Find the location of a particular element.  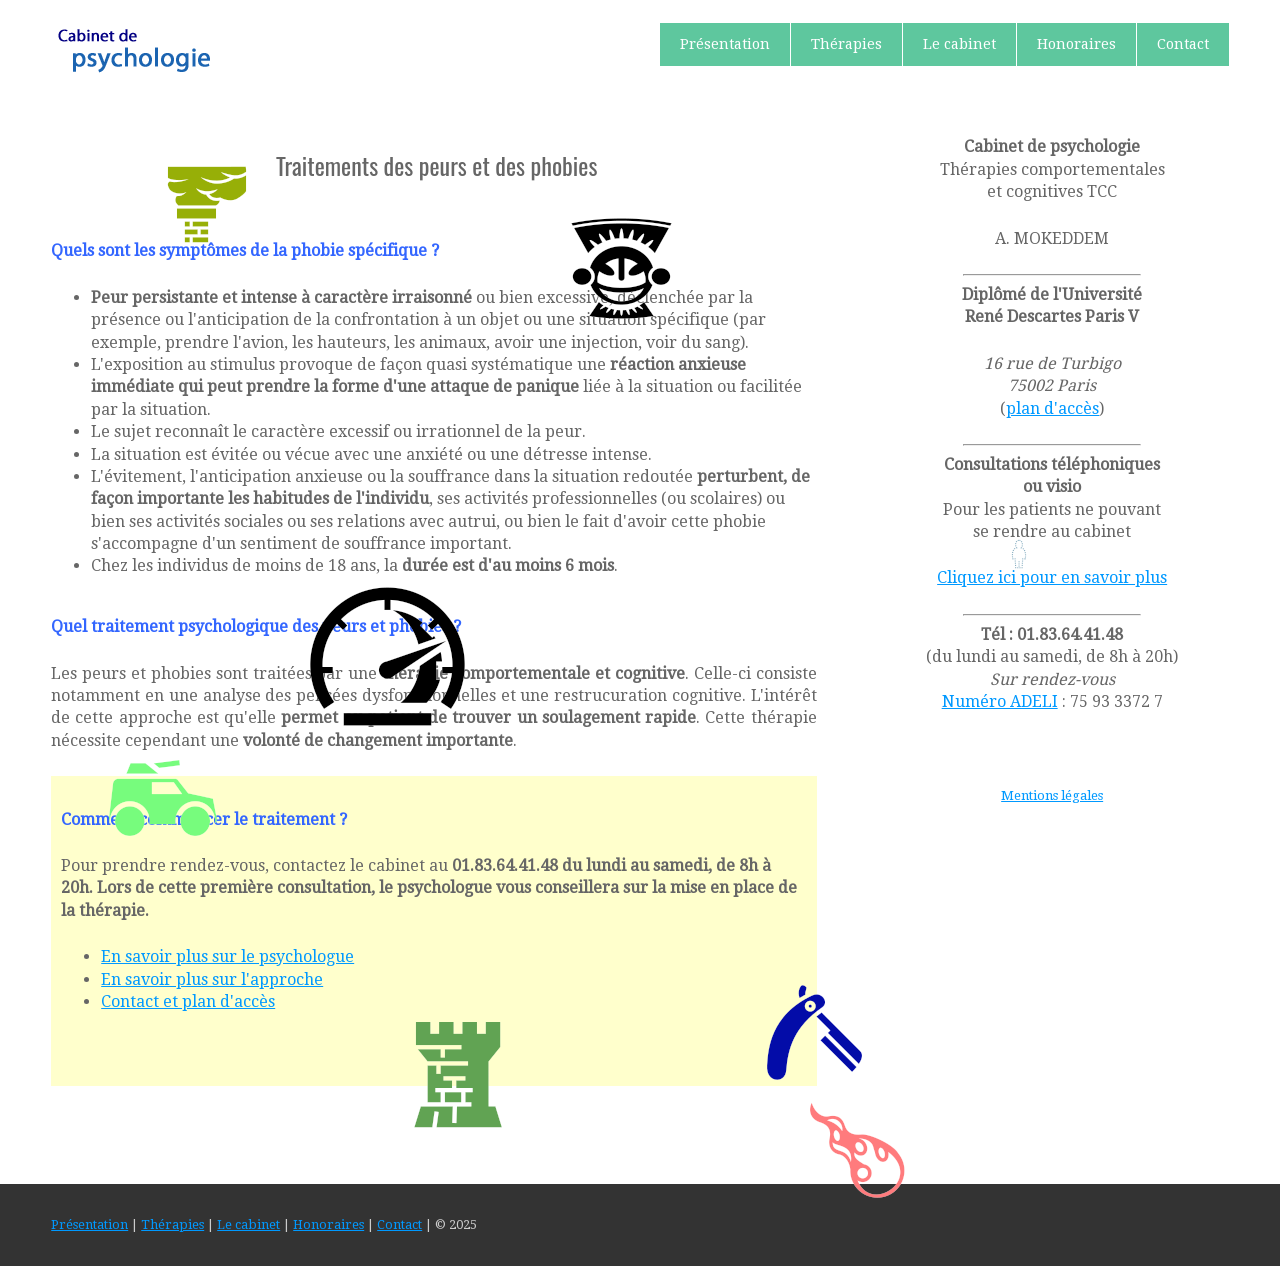

decorative tribal or aztec-themed game badge is located at coordinates (621, 268).